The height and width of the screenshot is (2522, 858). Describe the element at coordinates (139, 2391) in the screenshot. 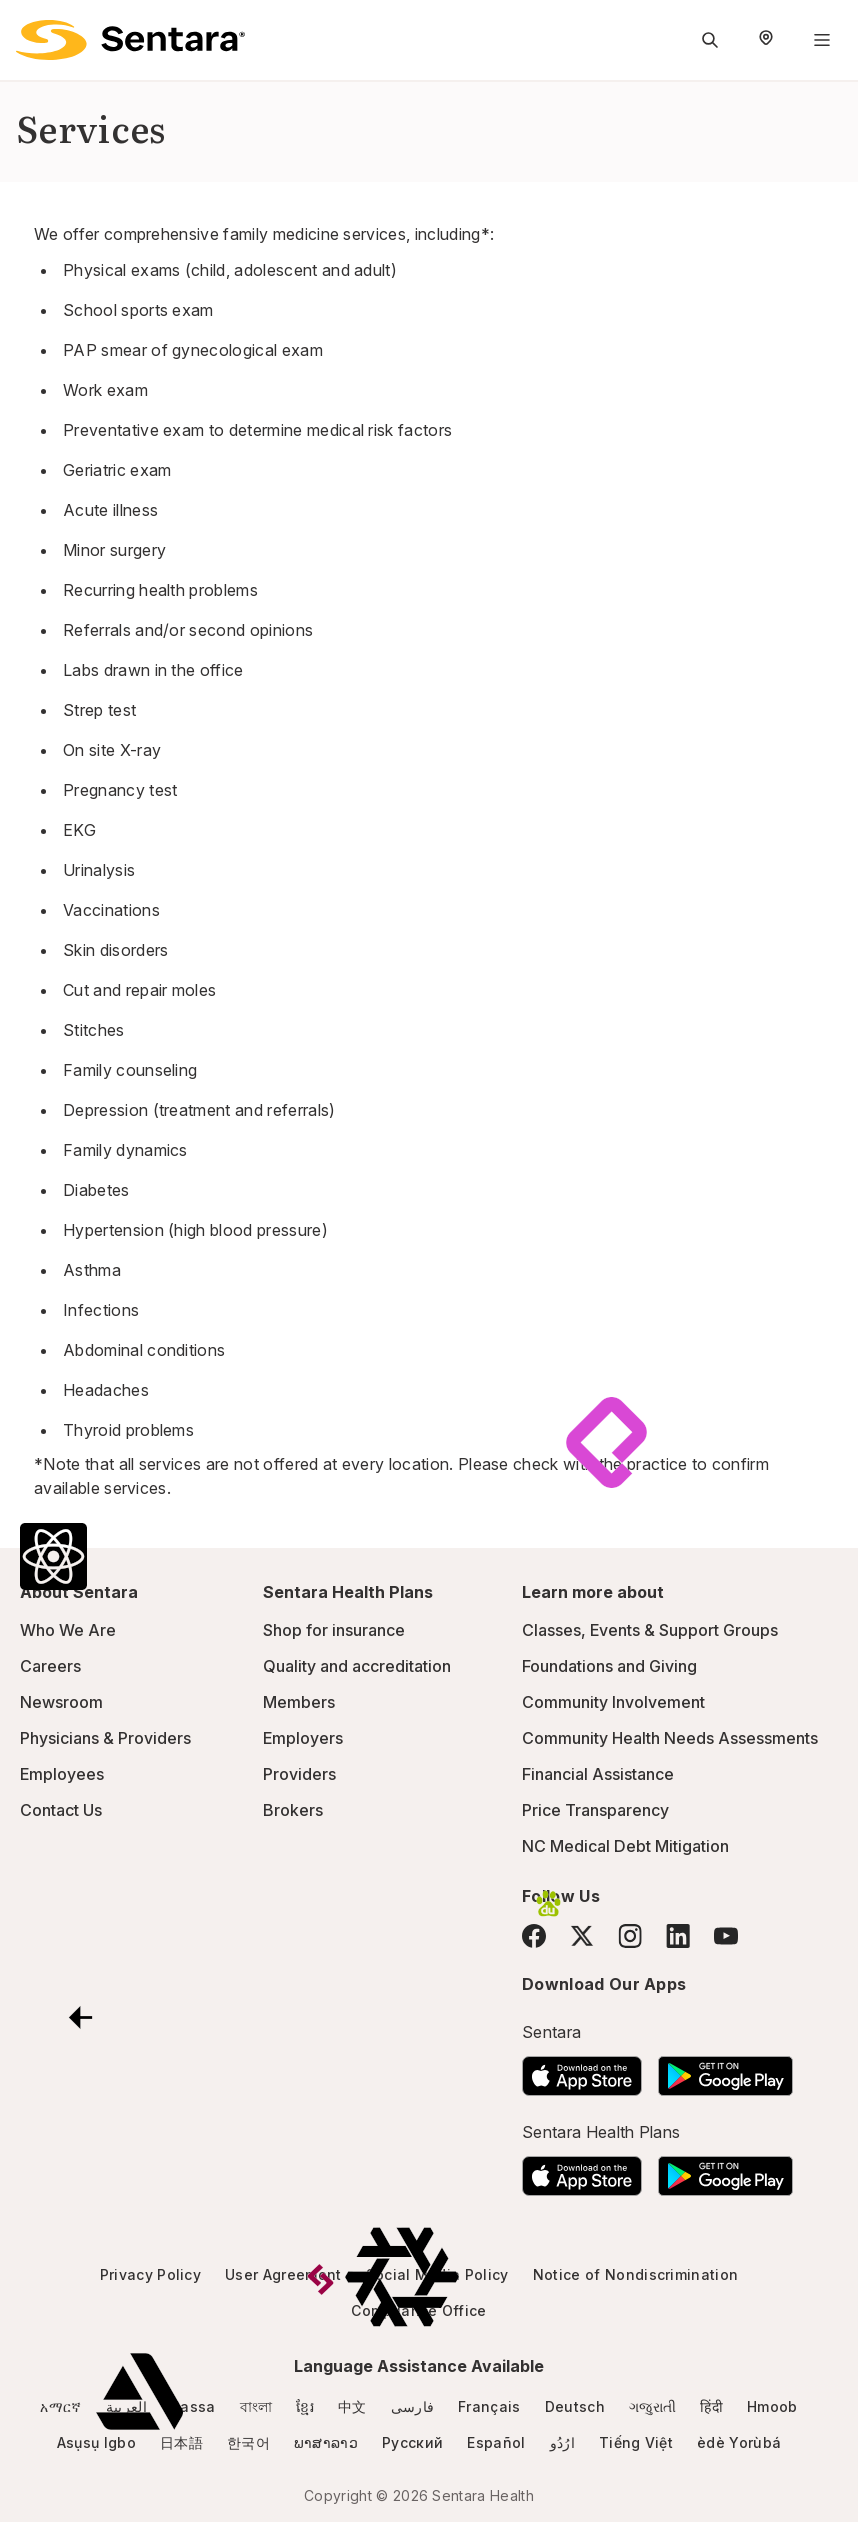

I see `visit ArtStation profile or portfolio` at that location.